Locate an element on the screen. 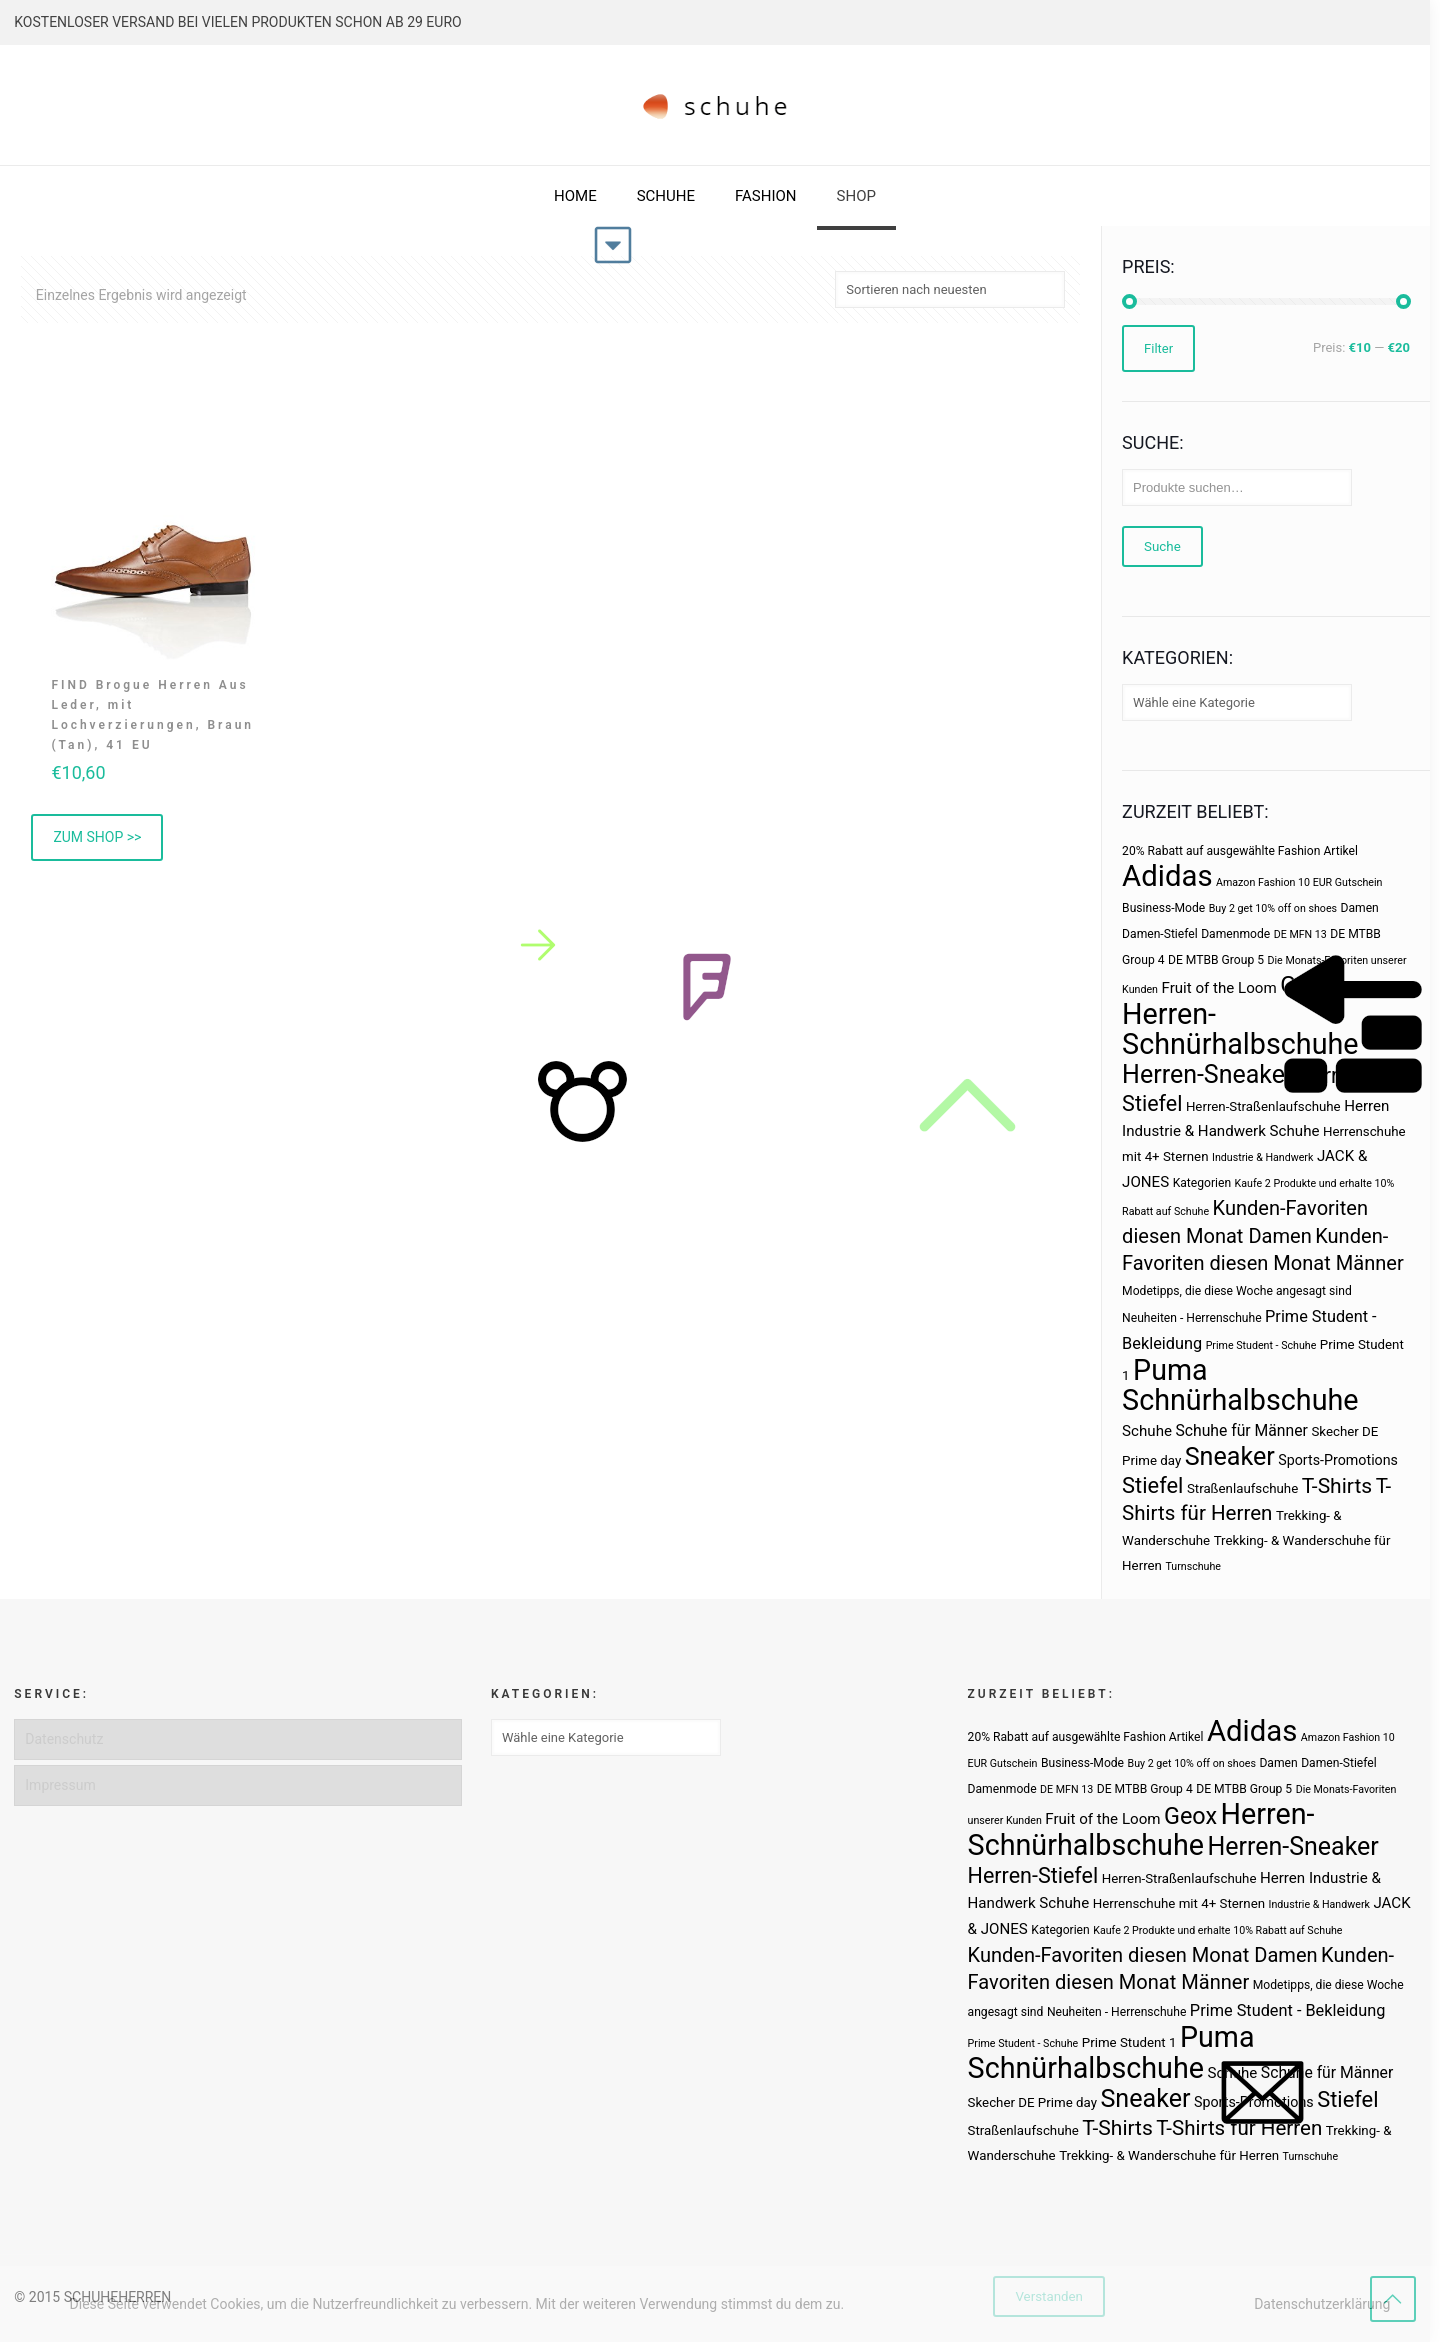  access construction or building tools is located at coordinates (1353, 1024).